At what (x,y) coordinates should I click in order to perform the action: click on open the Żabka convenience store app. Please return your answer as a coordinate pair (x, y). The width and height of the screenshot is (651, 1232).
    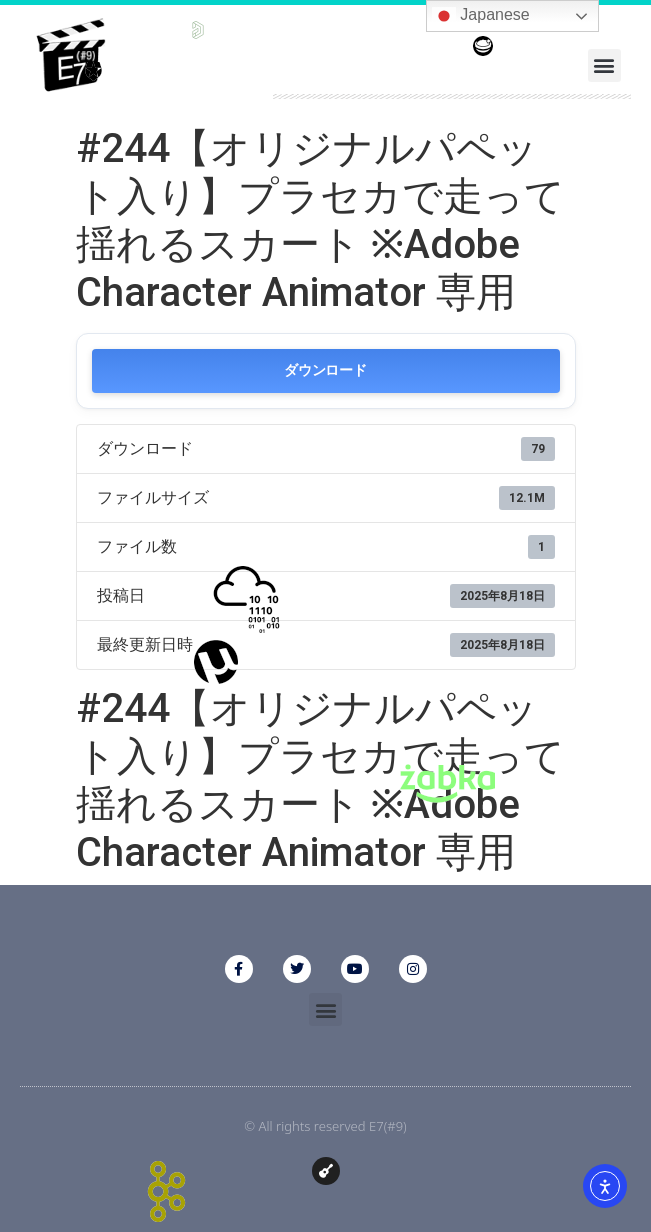
    Looking at the image, I should click on (447, 783).